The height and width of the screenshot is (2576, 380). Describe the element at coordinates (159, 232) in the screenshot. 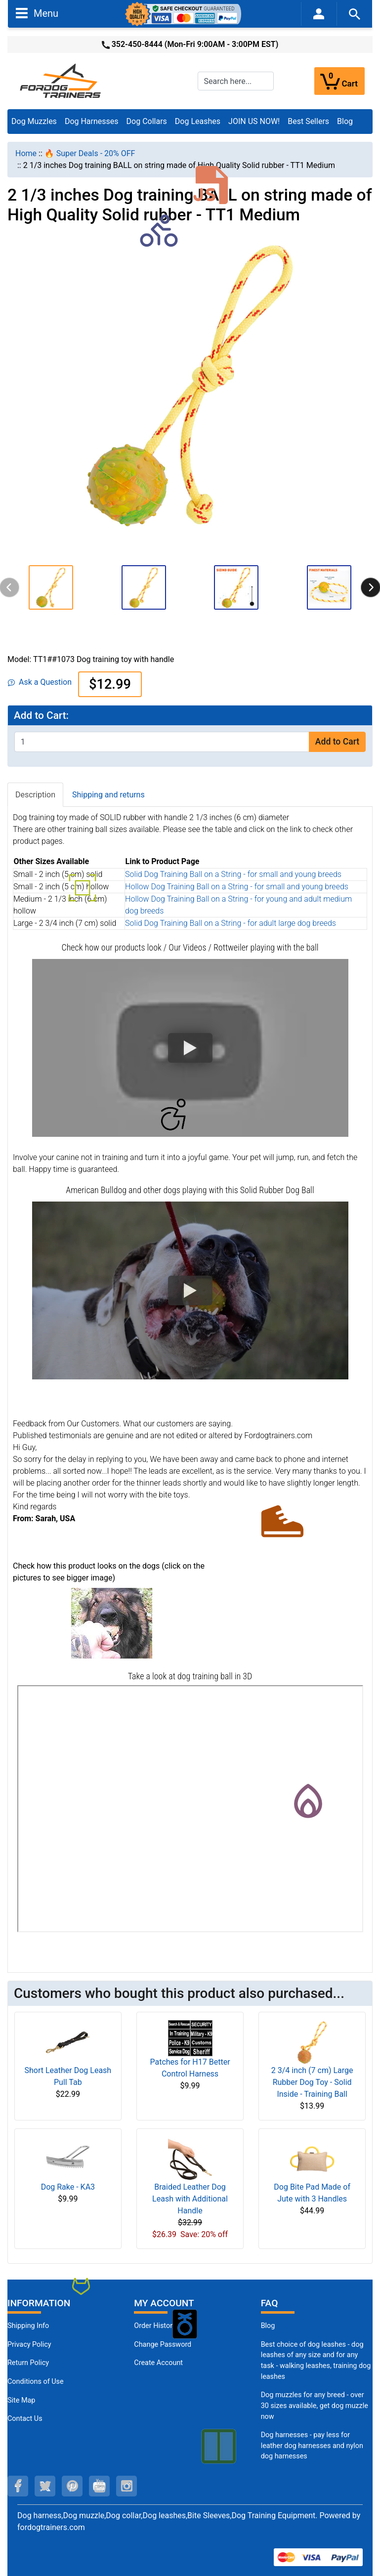

I see `access cycling or bike-related features` at that location.